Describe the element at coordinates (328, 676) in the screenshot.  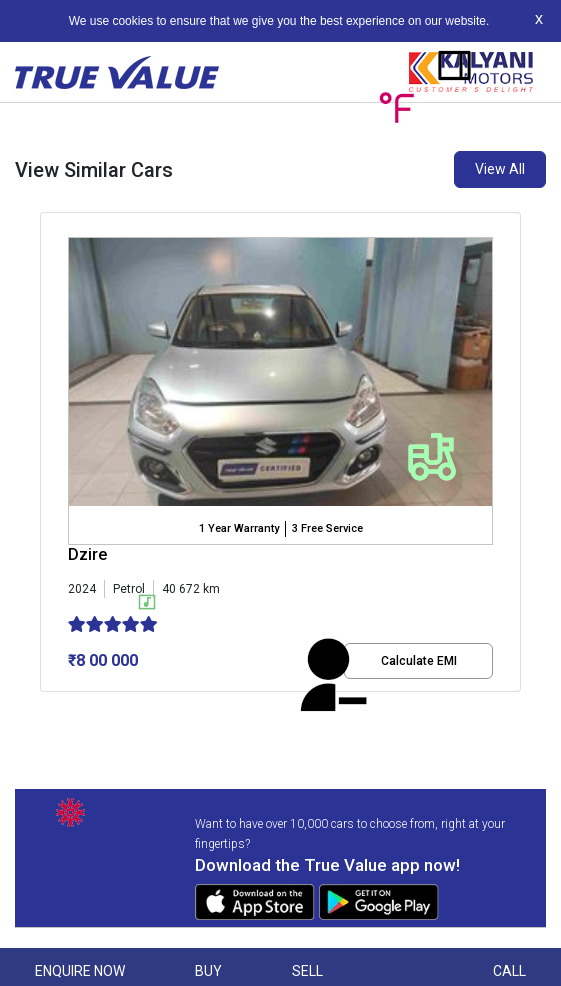
I see `remove a user or contact` at that location.